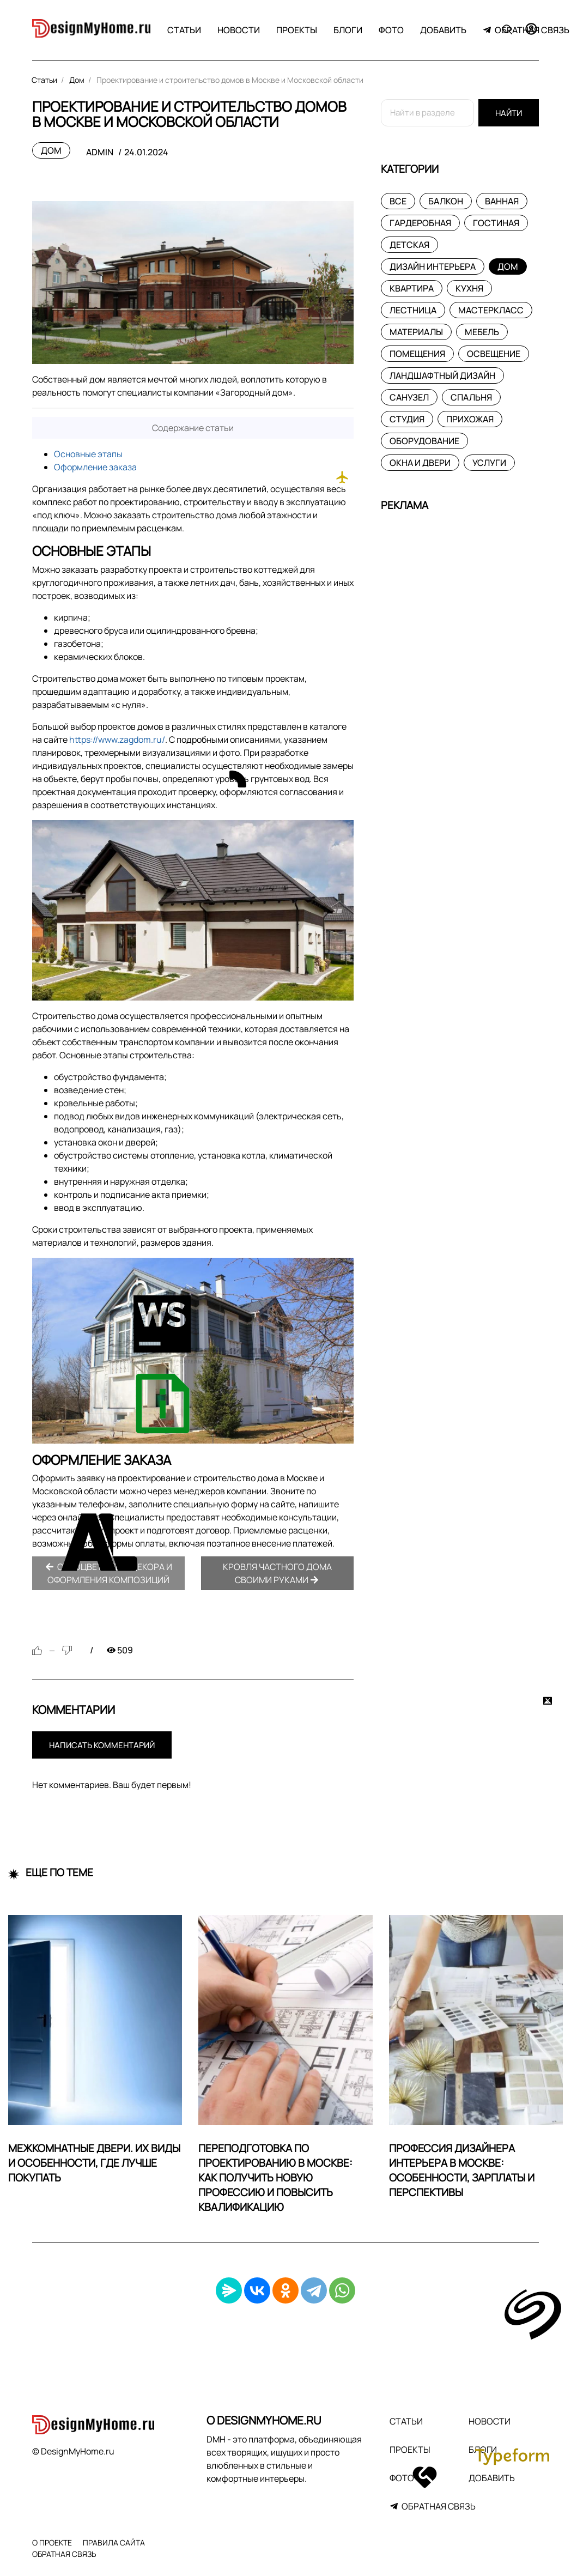  Describe the element at coordinates (548, 1701) in the screenshot. I see `MX Linux operating system logo` at that location.